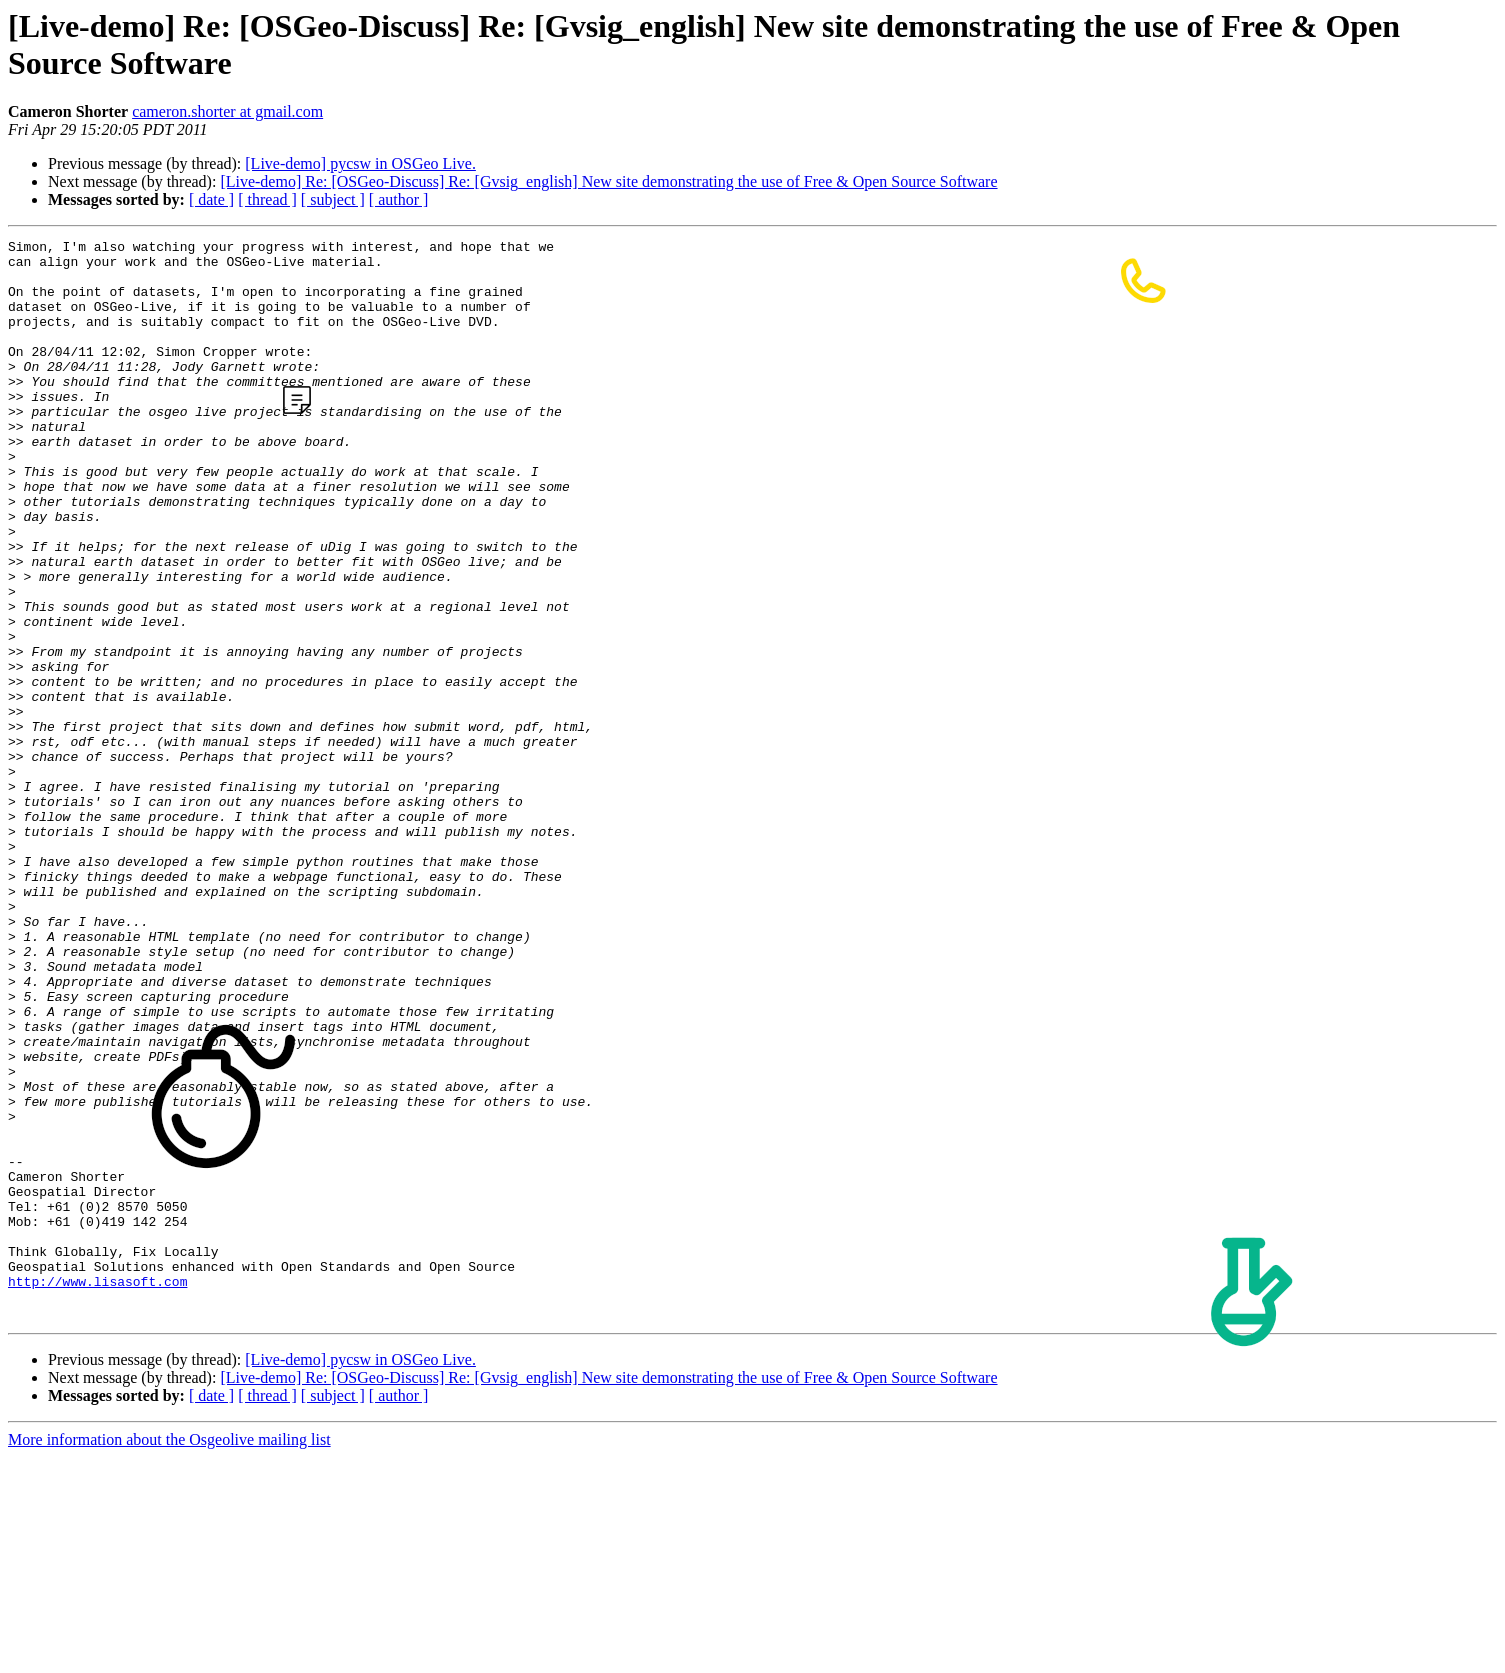 The width and height of the screenshot is (1505, 1673). Describe the element at coordinates (1142, 281) in the screenshot. I see `make a phone call` at that location.